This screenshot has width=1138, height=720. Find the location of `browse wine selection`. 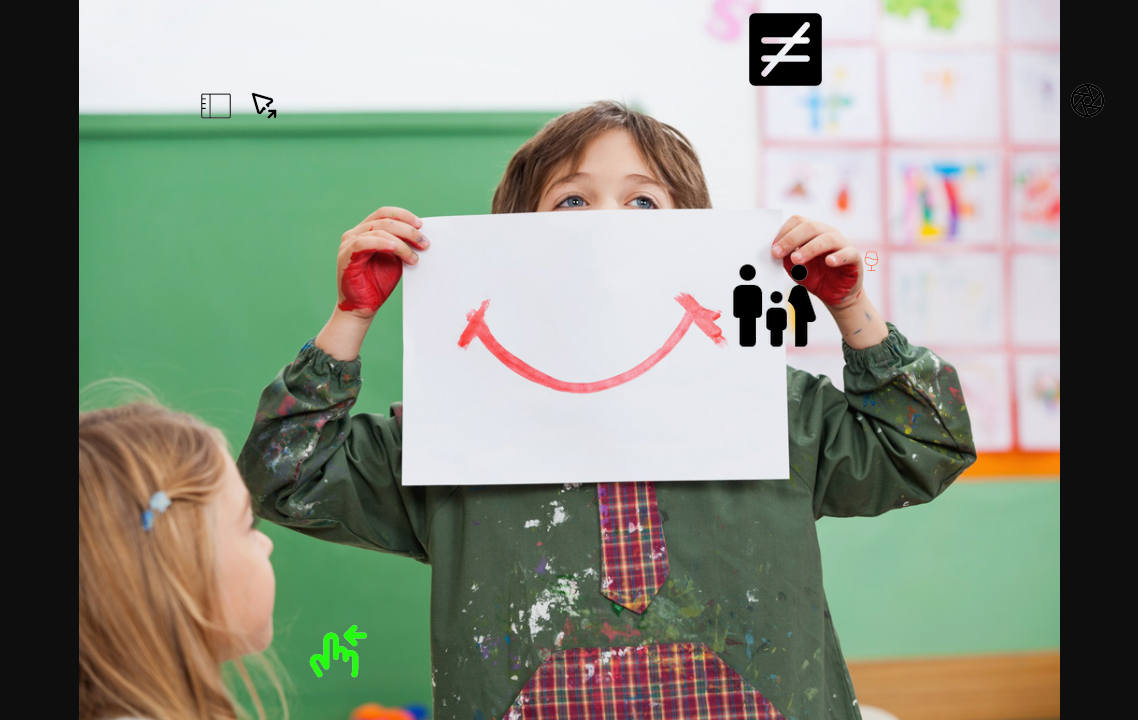

browse wine selection is located at coordinates (871, 260).